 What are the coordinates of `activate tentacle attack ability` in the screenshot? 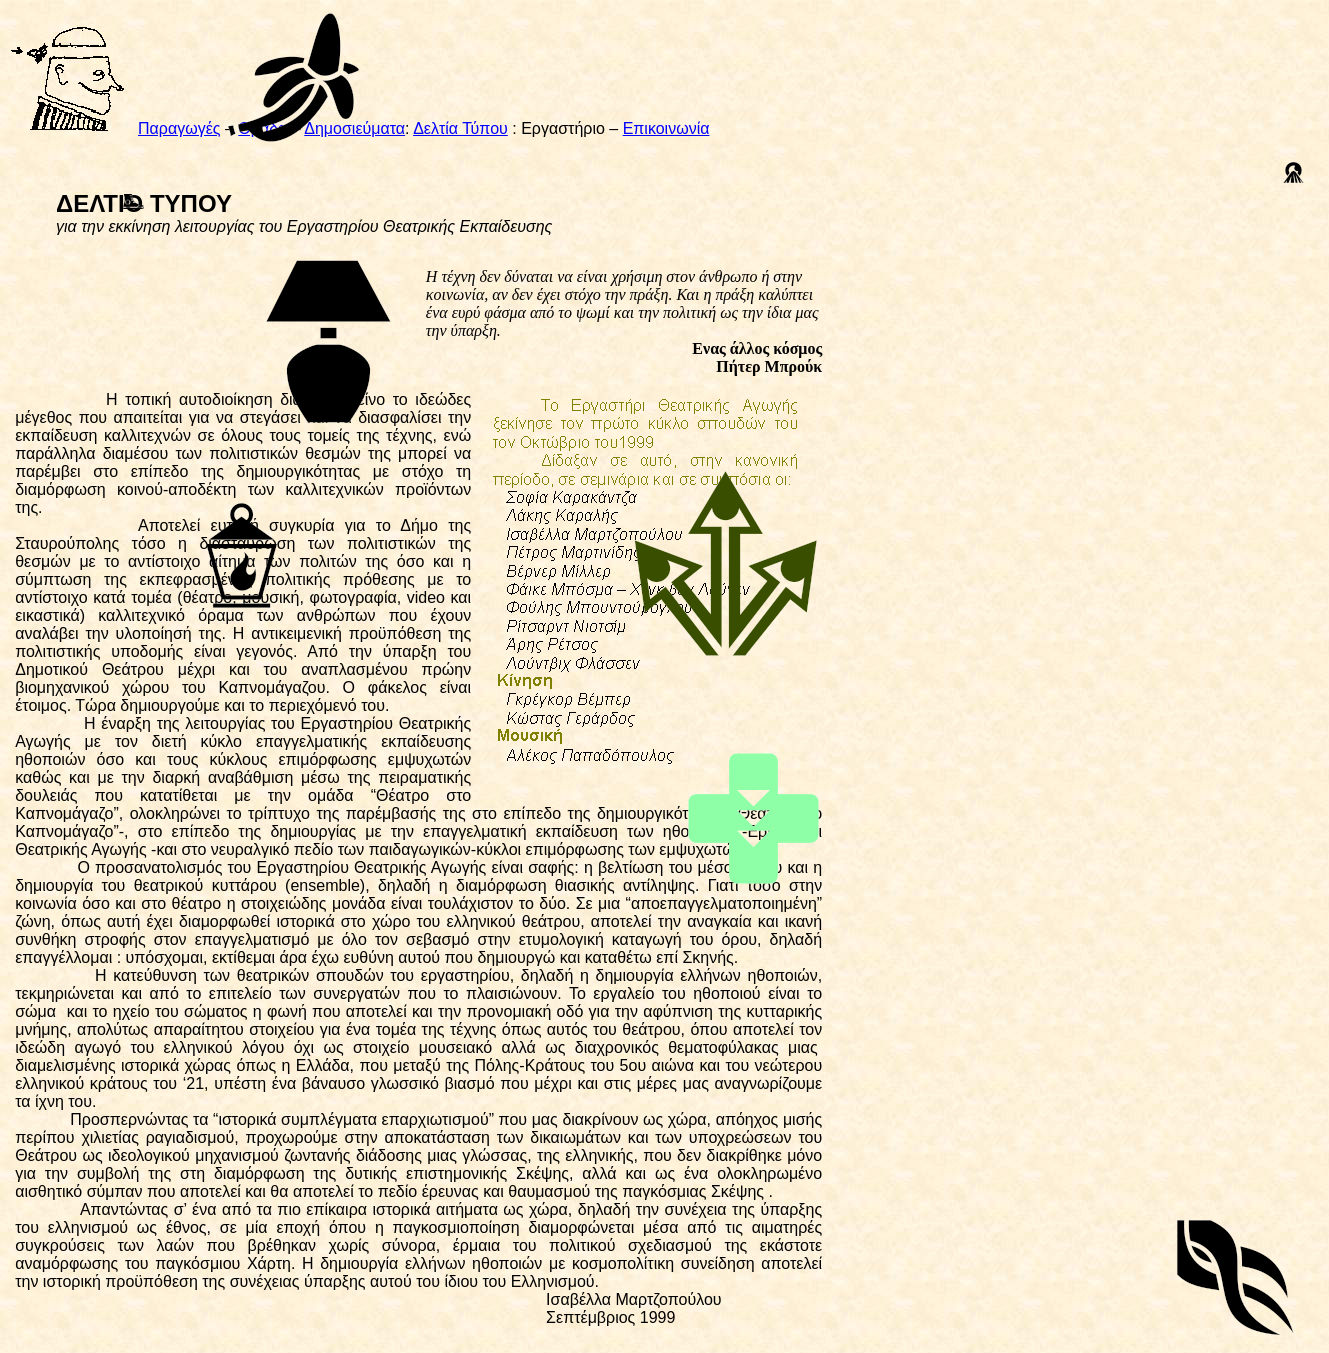 It's located at (1236, 1277).